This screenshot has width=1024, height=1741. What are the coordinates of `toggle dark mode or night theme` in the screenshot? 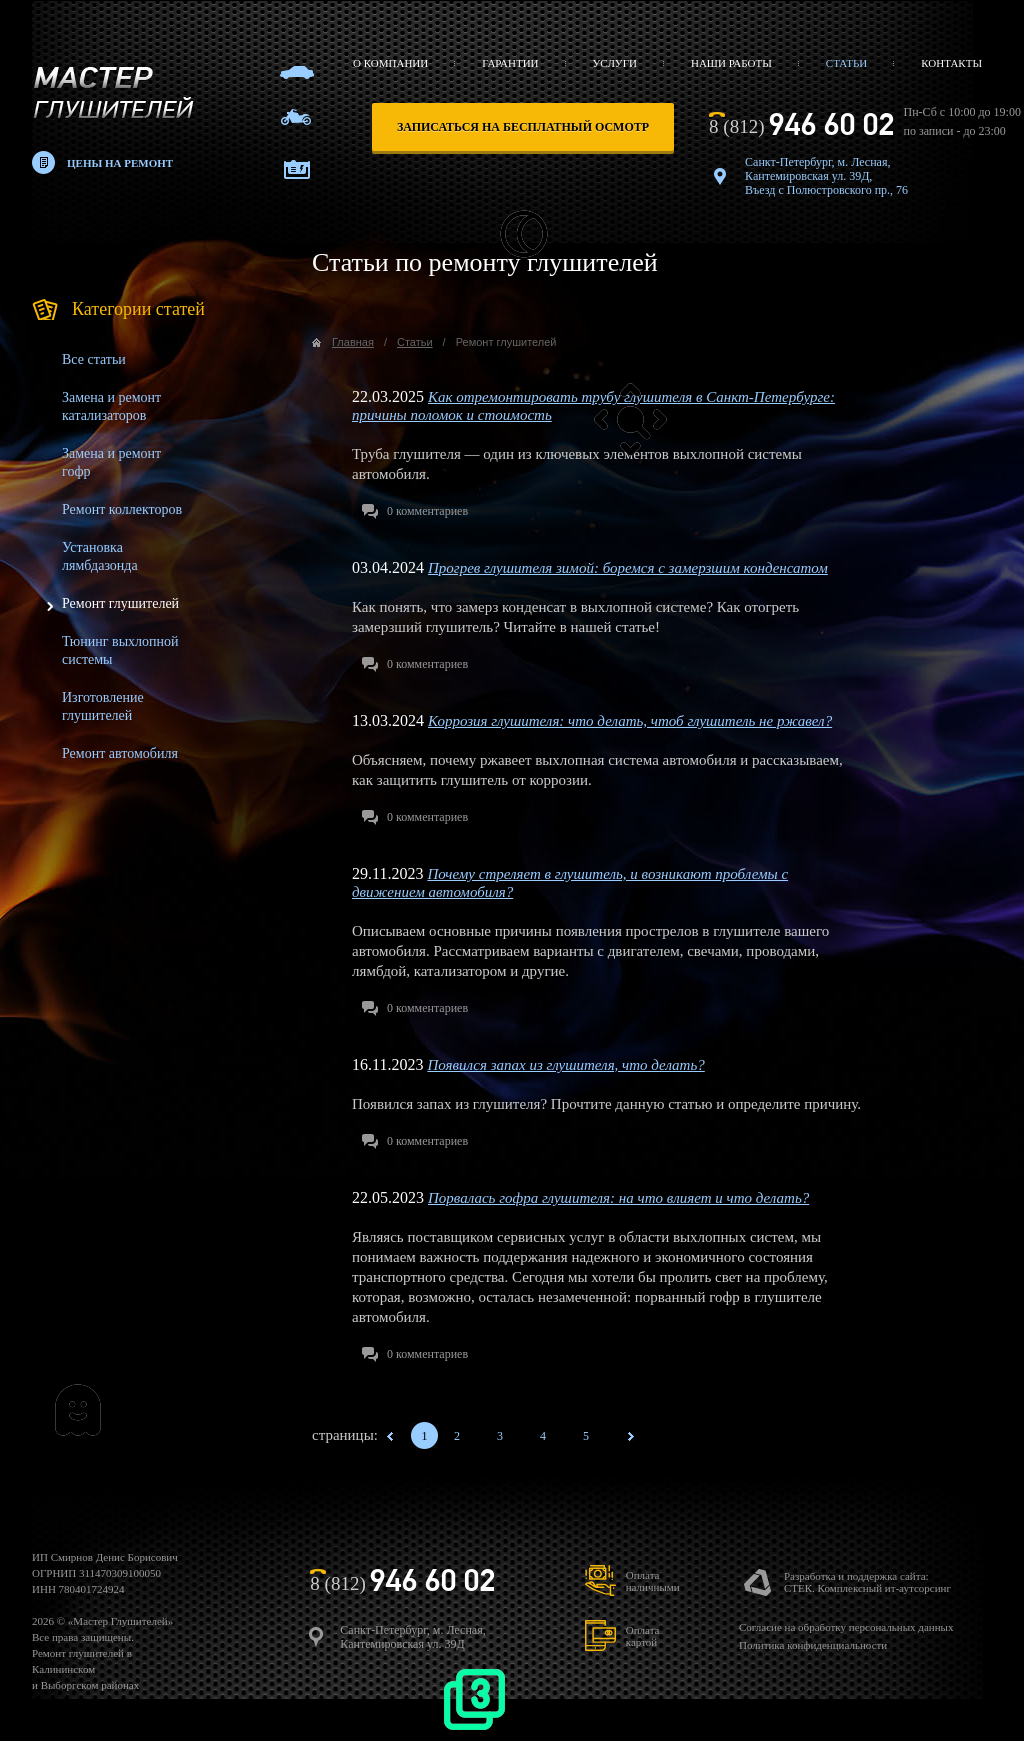 It's located at (524, 234).